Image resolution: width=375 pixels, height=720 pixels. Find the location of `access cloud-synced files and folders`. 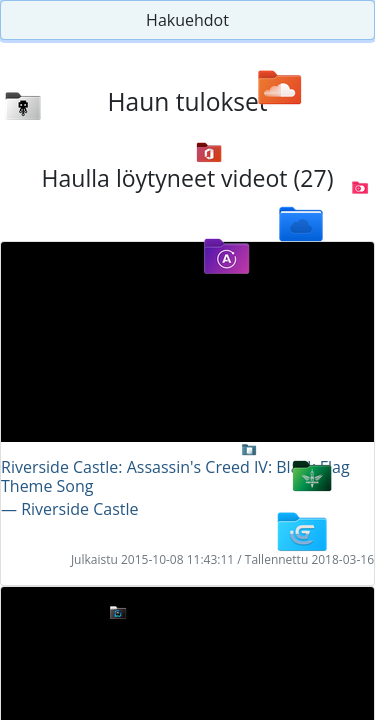

access cloud-synced files and folders is located at coordinates (301, 224).